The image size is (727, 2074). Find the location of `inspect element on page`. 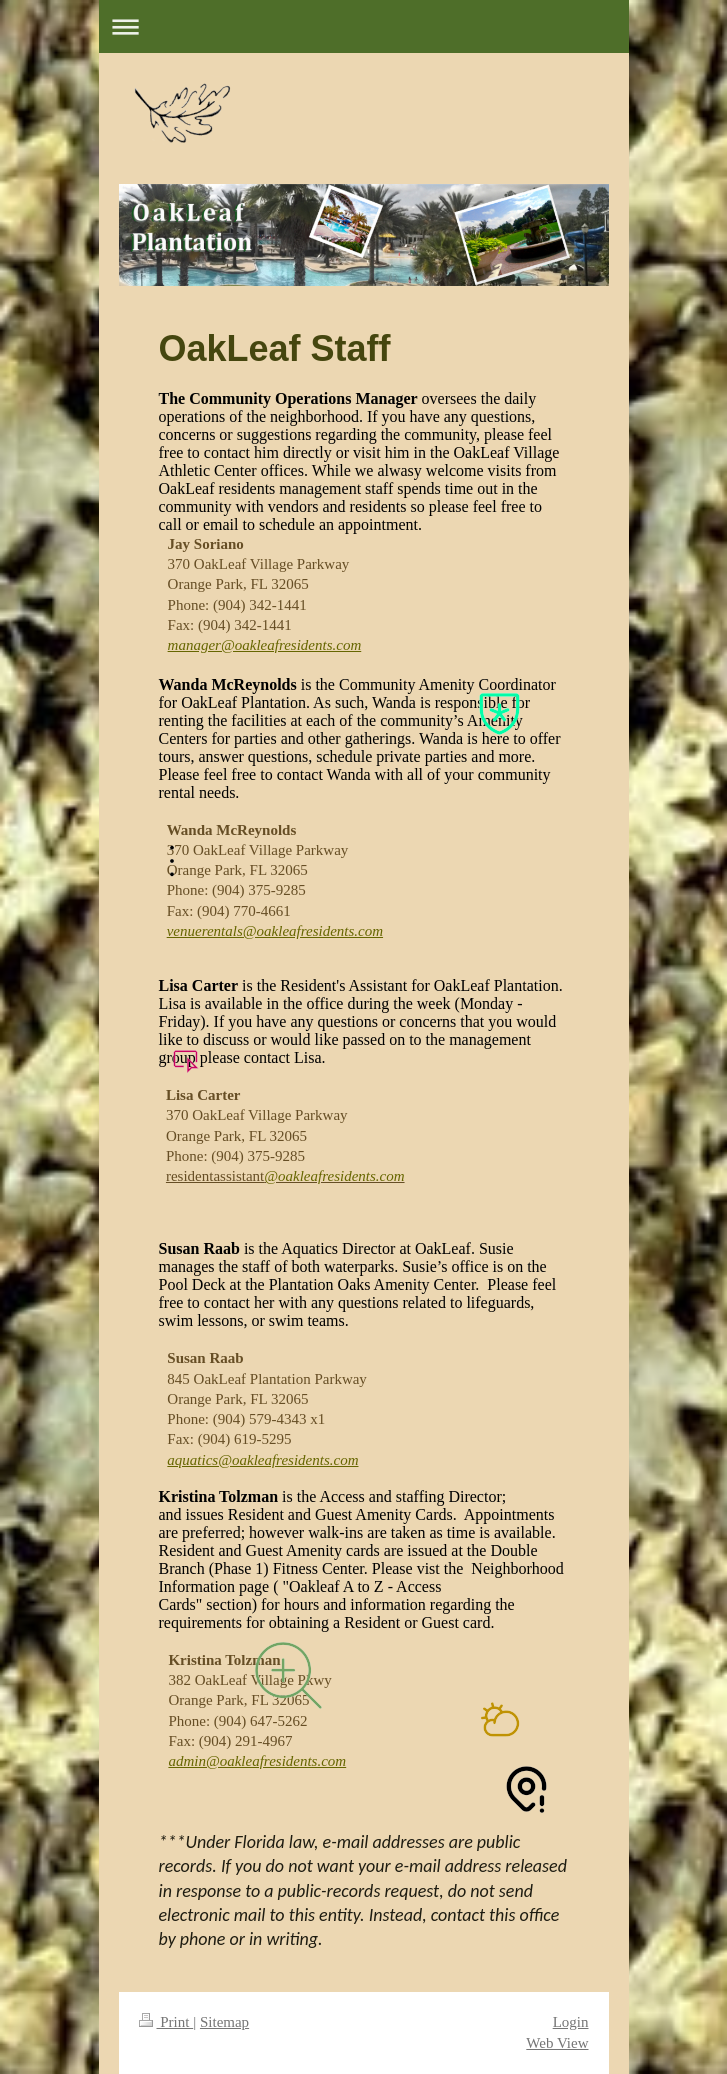

inspect element on page is located at coordinates (185, 1060).